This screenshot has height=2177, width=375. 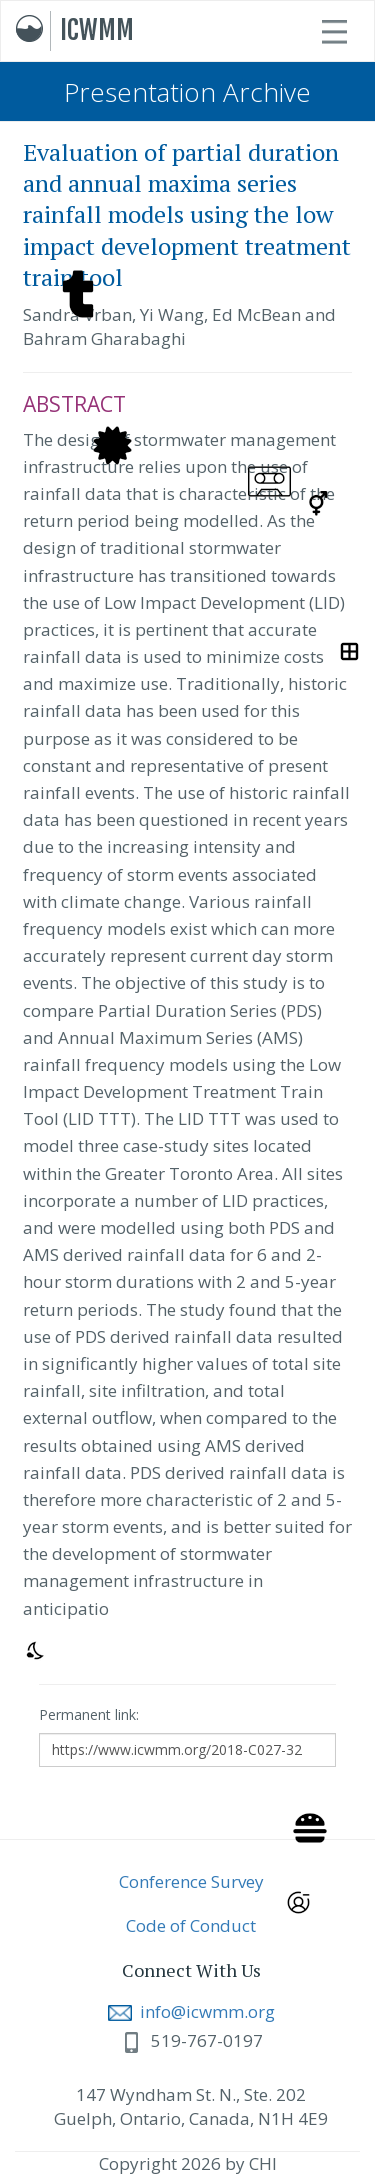 I want to click on remove a user from your contacts, so click(x=298, y=1902).